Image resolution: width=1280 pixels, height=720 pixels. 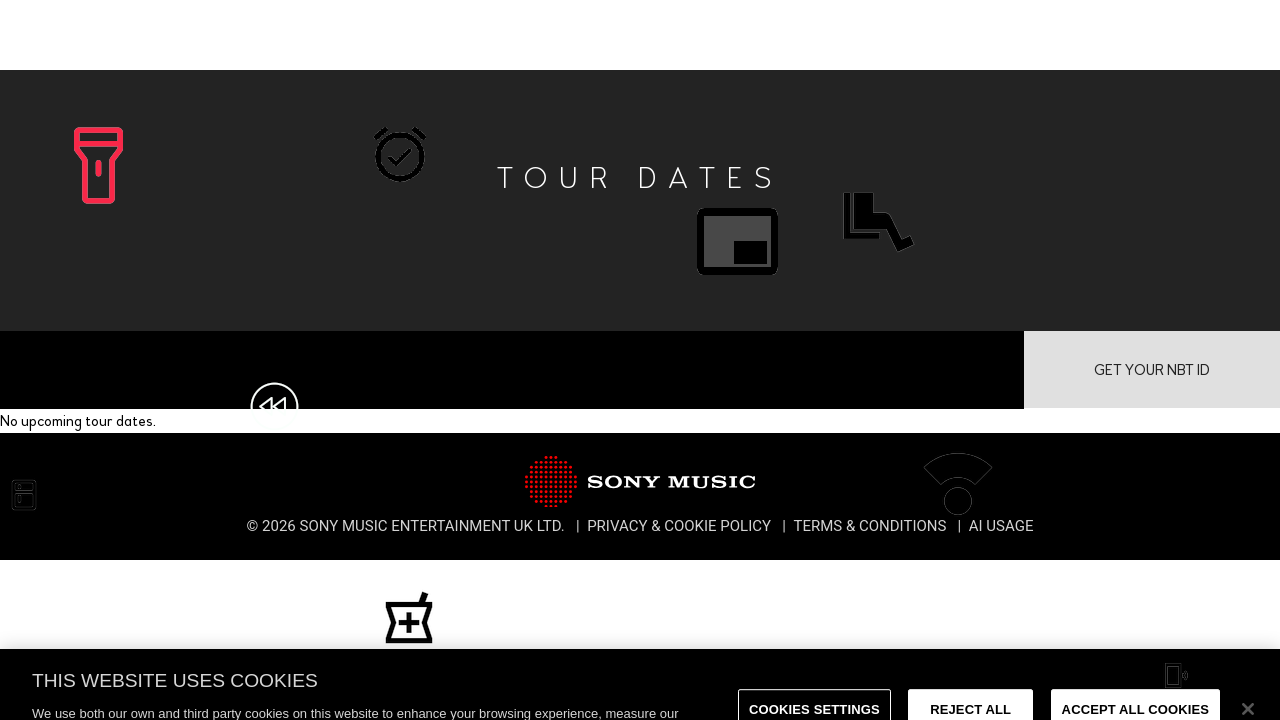 What do you see at coordinates (876, 222) in the screenshot?
I see `select extra legroom seat option` at bounding box center [876, 222].